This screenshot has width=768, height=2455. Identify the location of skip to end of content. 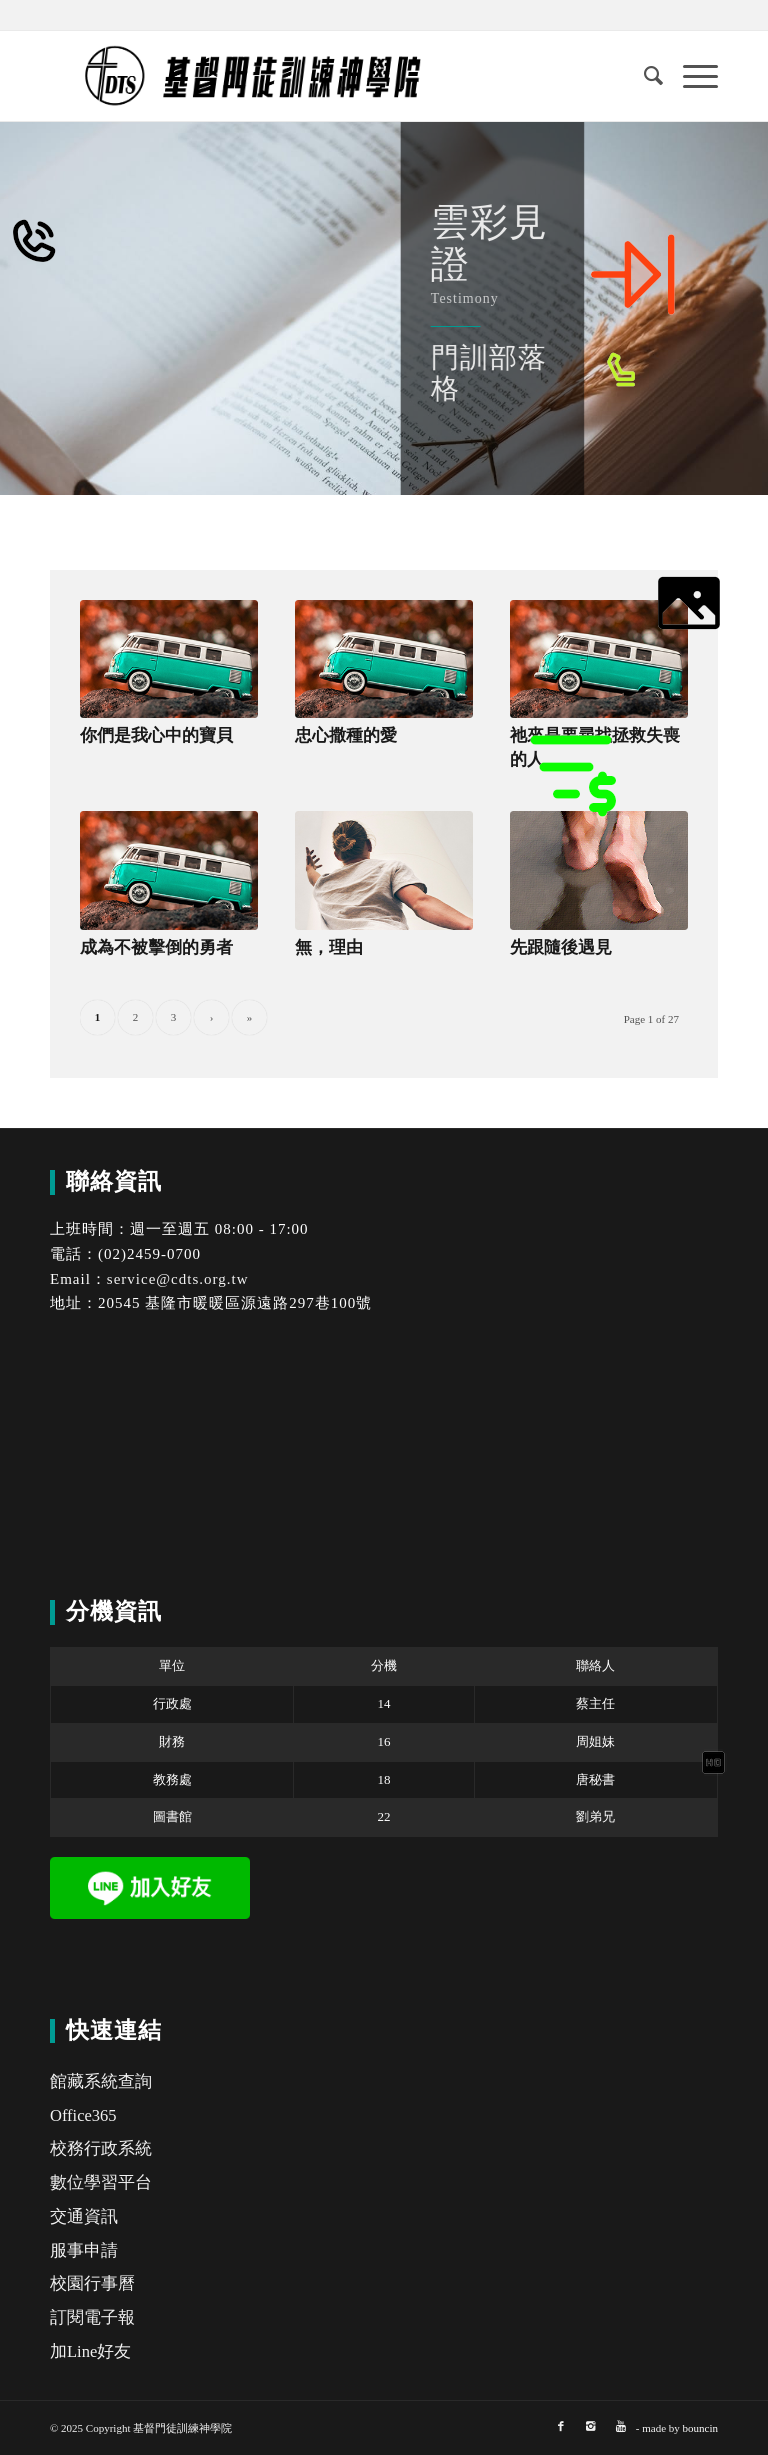
(634, 274).